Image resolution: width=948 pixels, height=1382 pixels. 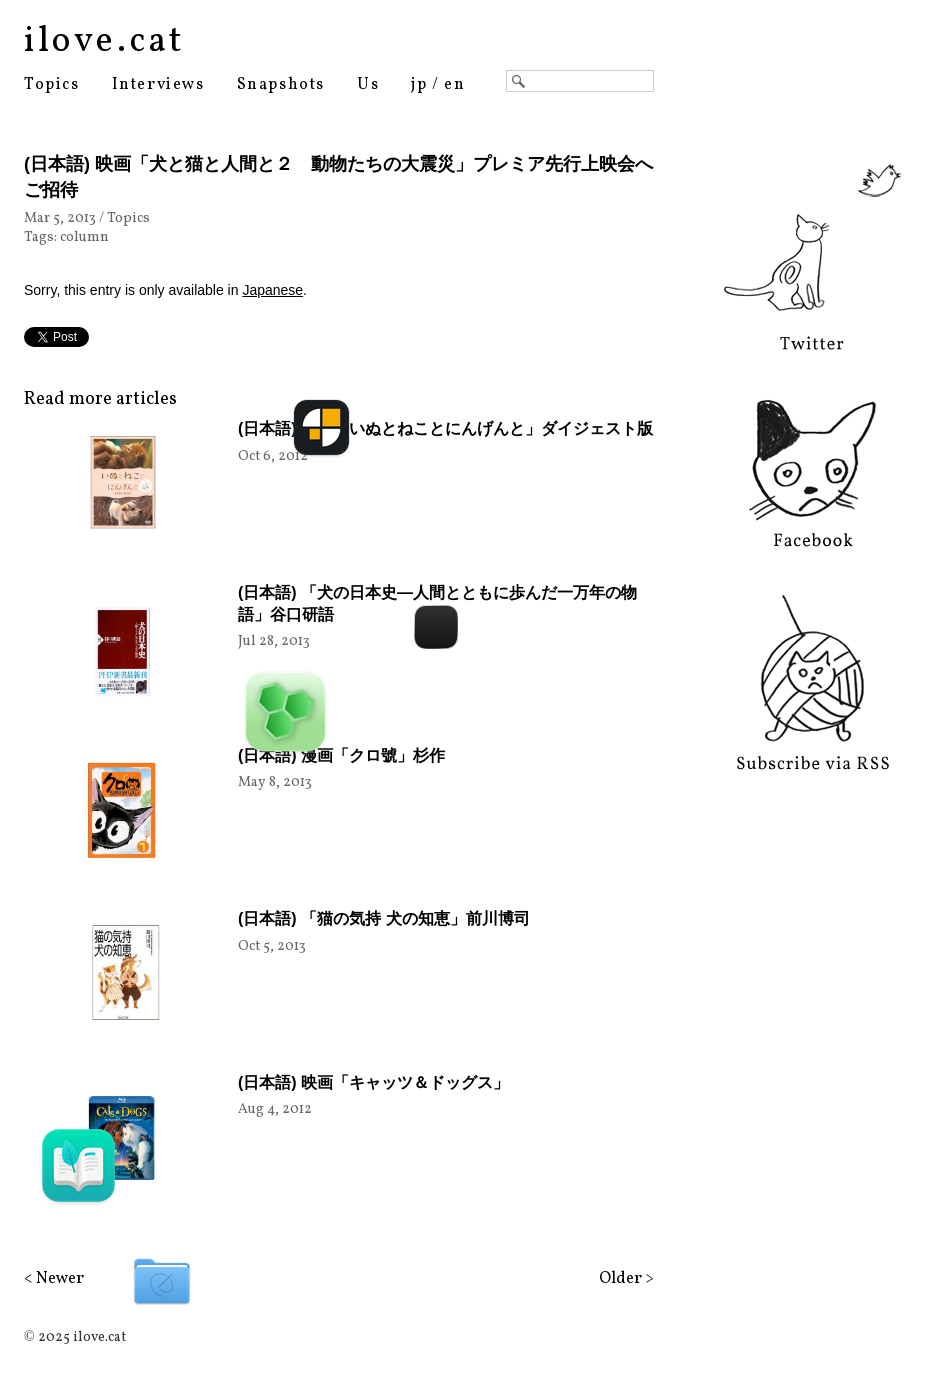 I want to click on blank app icon template for customization, so click(x=436, y=627).